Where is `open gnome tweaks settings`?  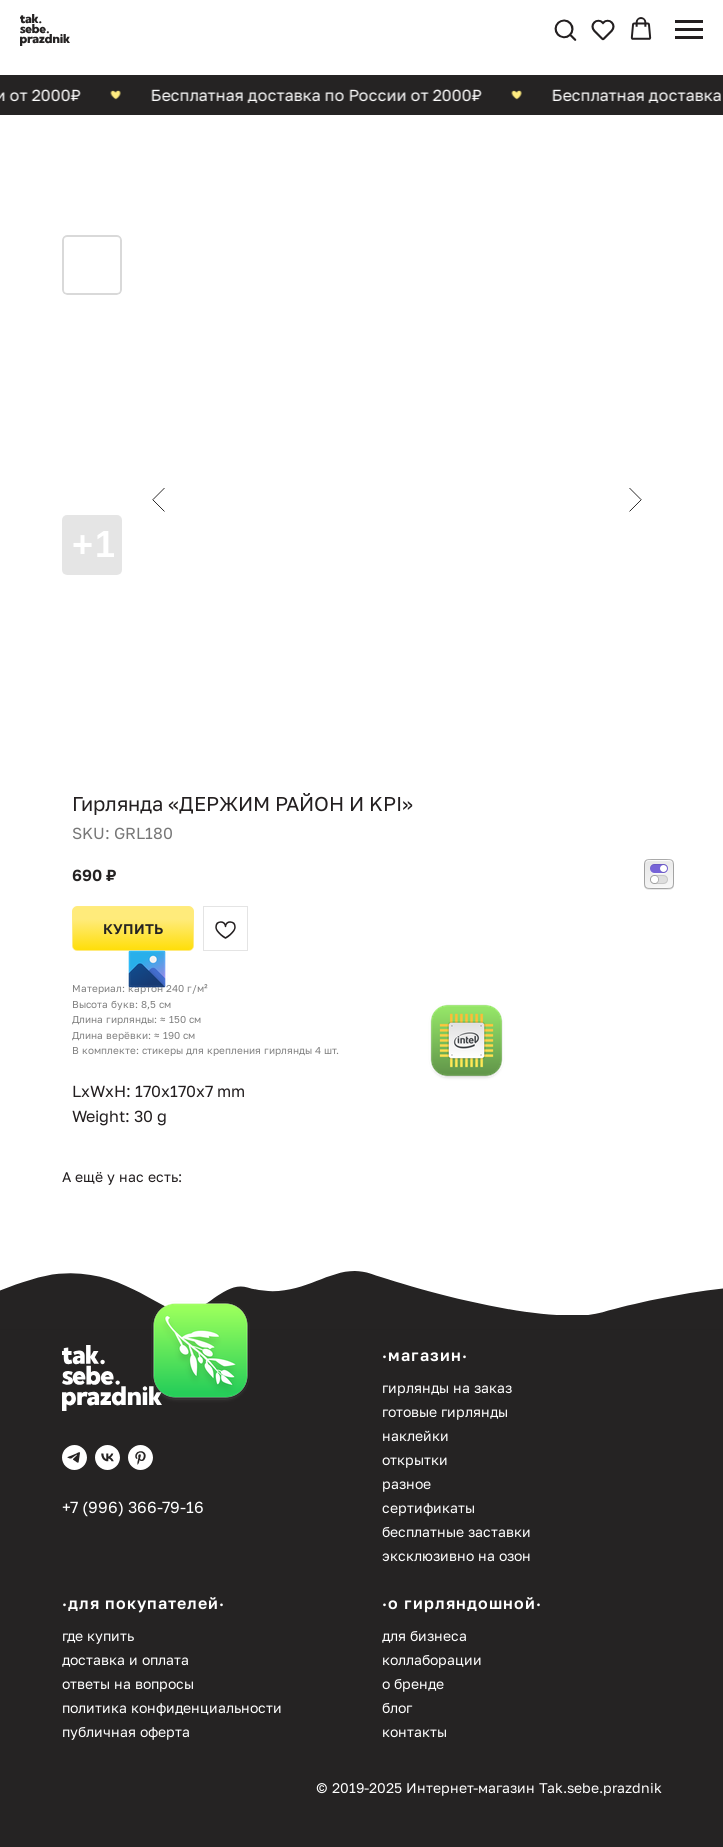
open gnome tweaks settings is located at coordinates (659, 874).